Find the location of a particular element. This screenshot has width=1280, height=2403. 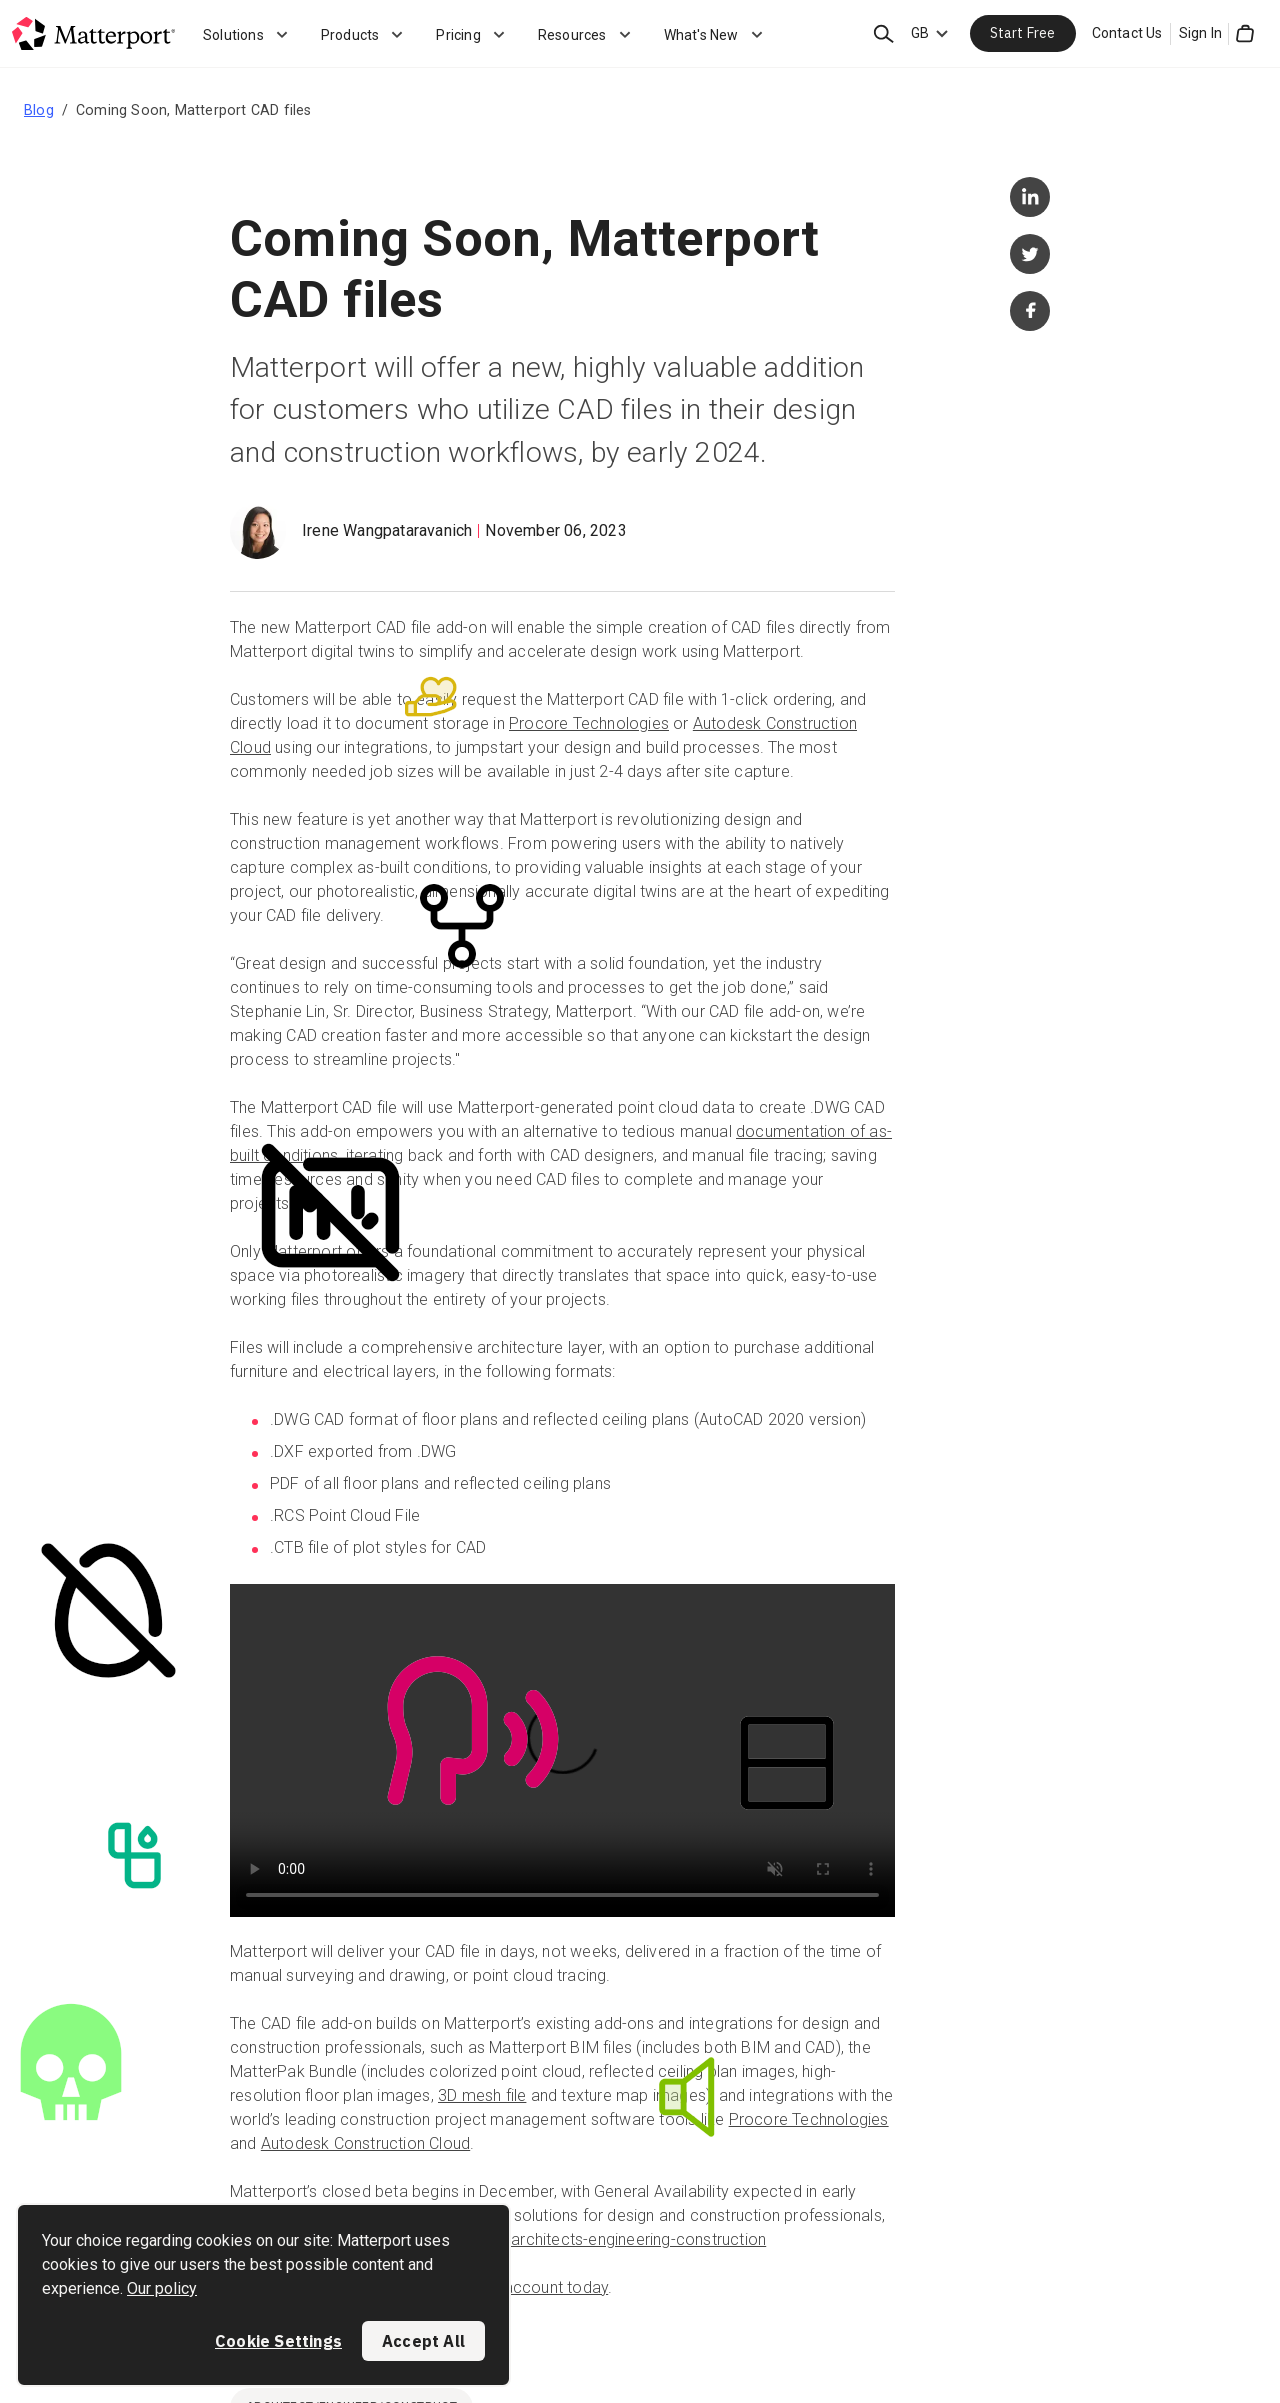

fork a repository is located at coordinates (462, 926).